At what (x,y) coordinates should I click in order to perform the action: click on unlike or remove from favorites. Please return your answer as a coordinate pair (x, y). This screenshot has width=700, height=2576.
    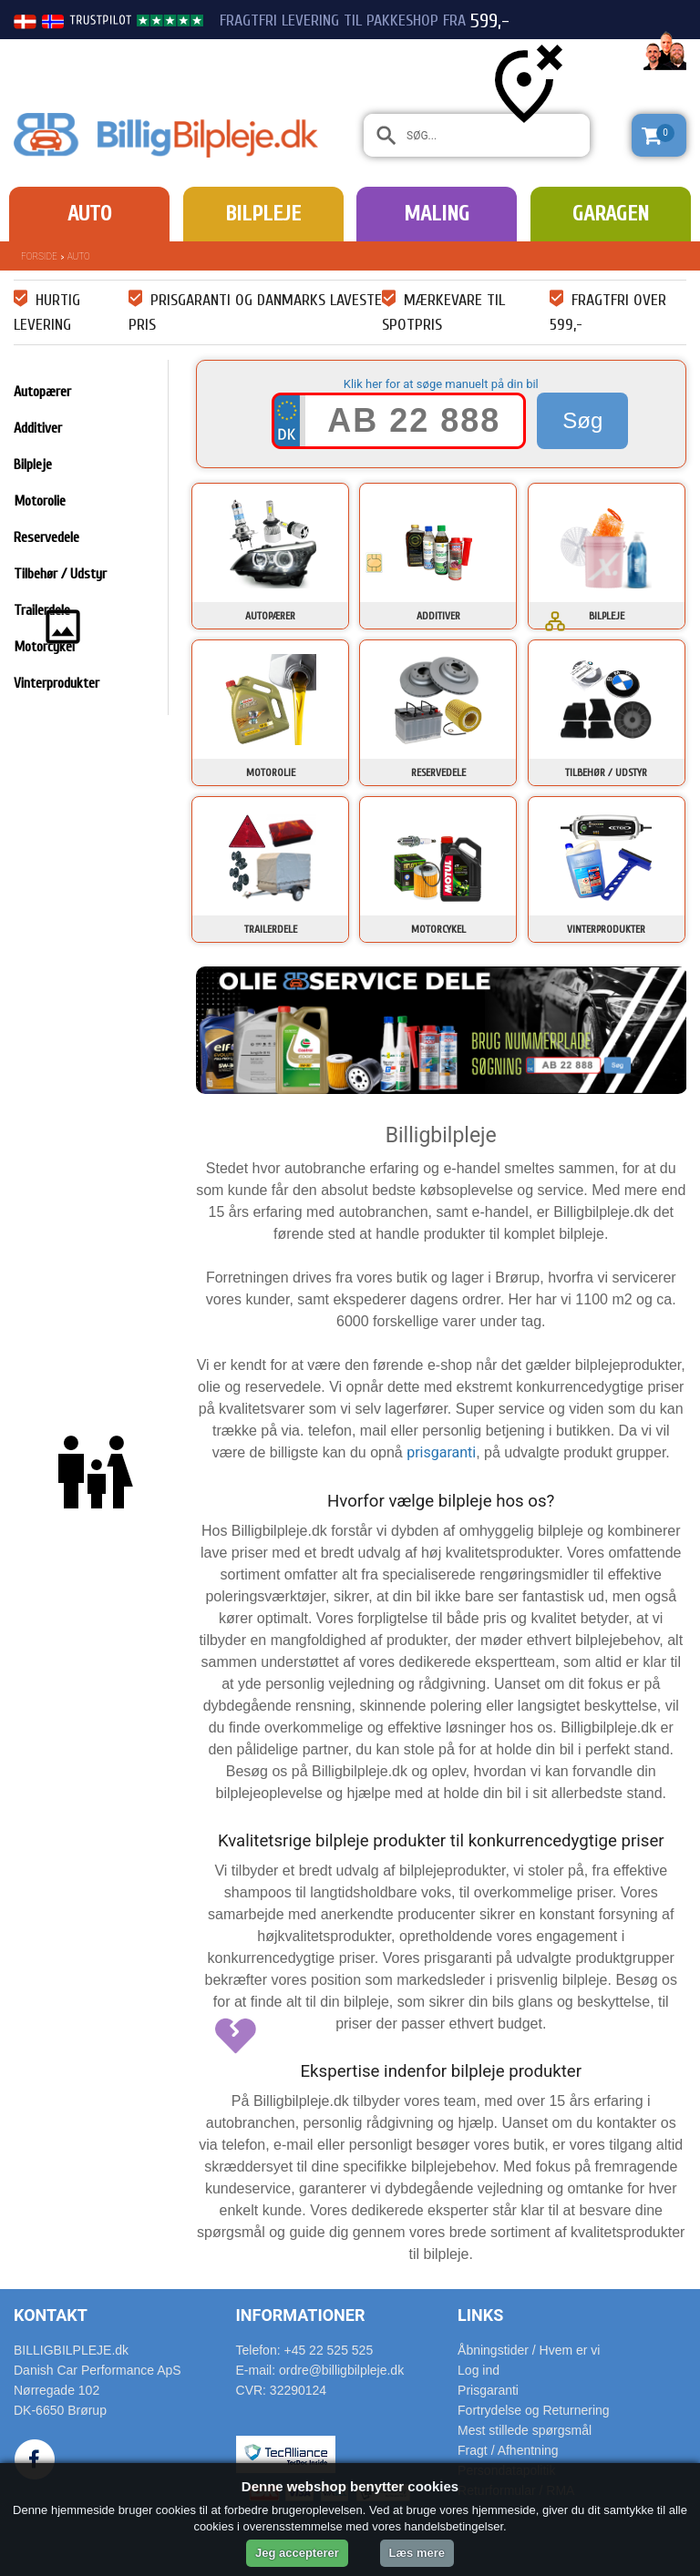
    Looking at the image, I should click on (235, 2034).